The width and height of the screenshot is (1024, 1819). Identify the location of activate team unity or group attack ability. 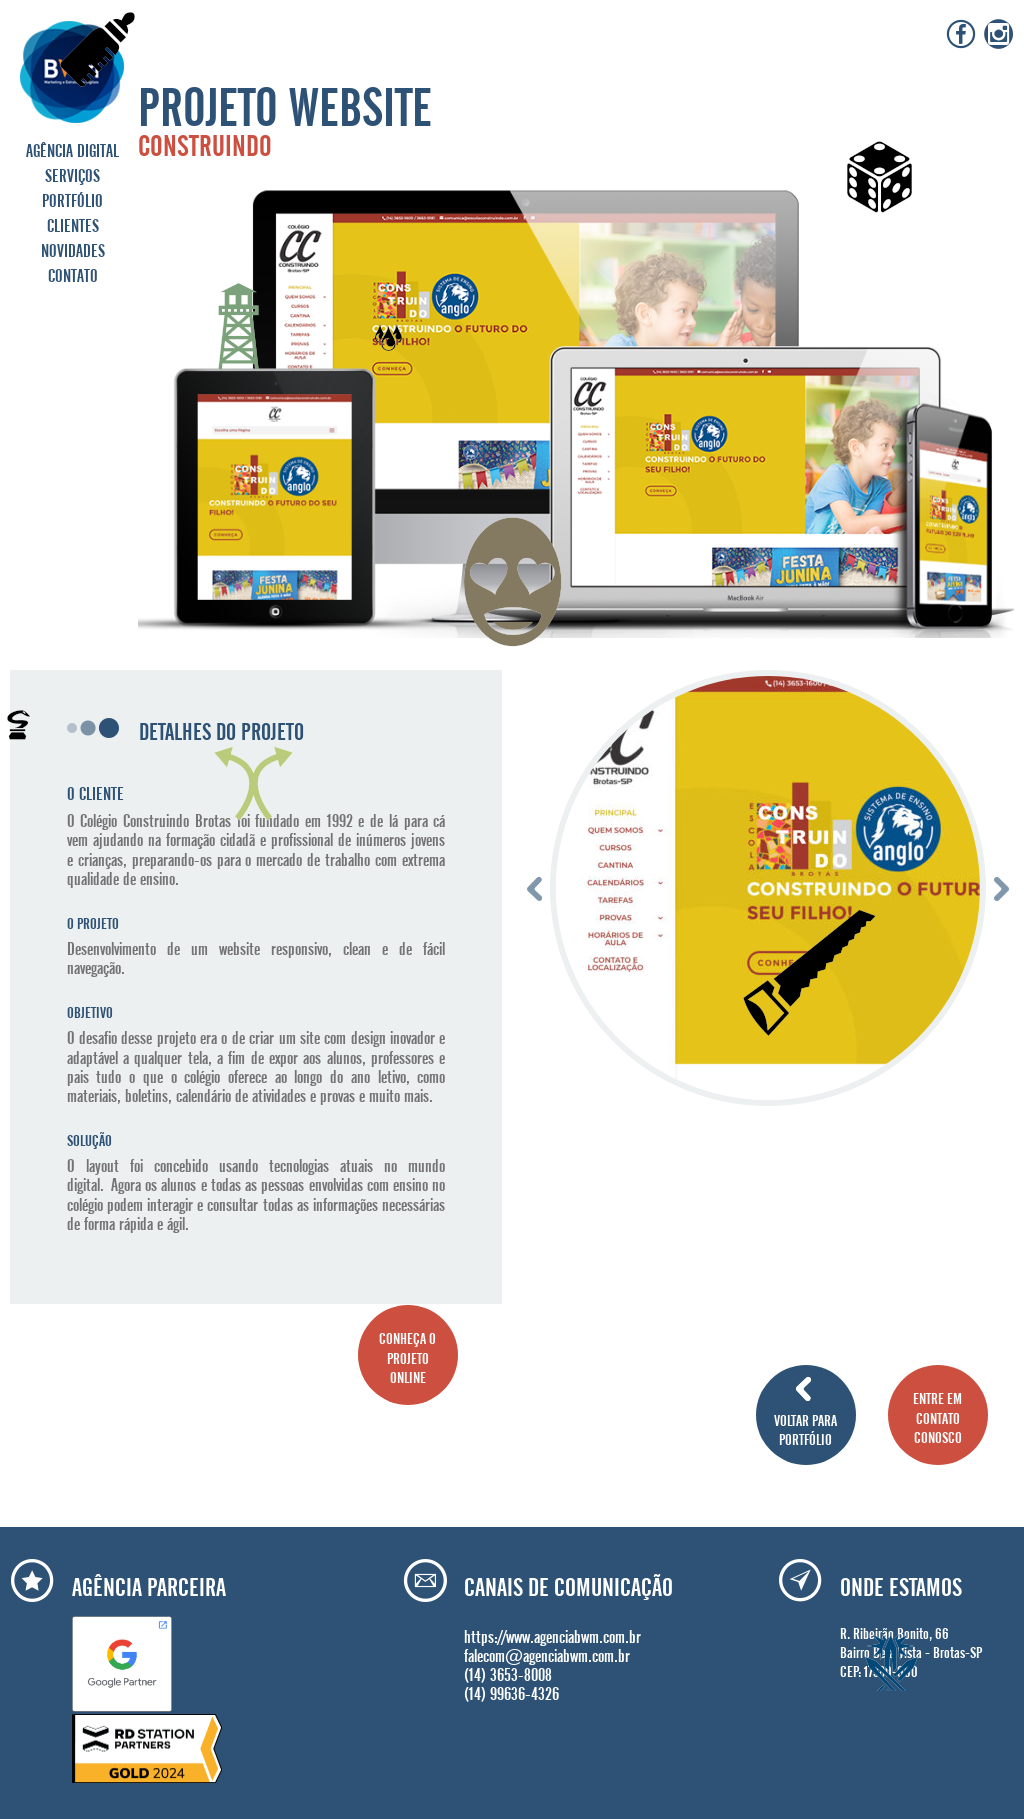
(891, 1662).